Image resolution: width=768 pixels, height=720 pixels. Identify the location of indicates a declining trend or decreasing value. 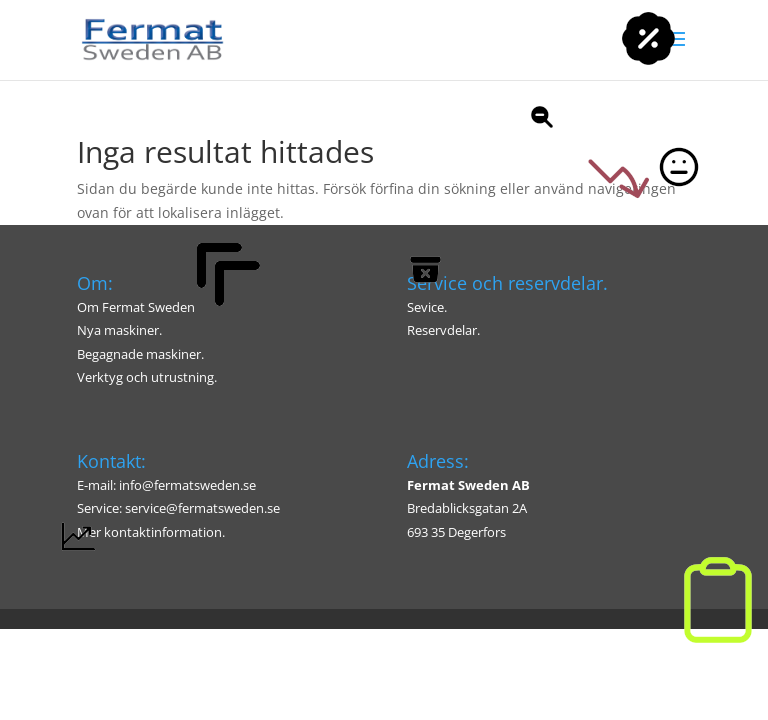
(619, 179).